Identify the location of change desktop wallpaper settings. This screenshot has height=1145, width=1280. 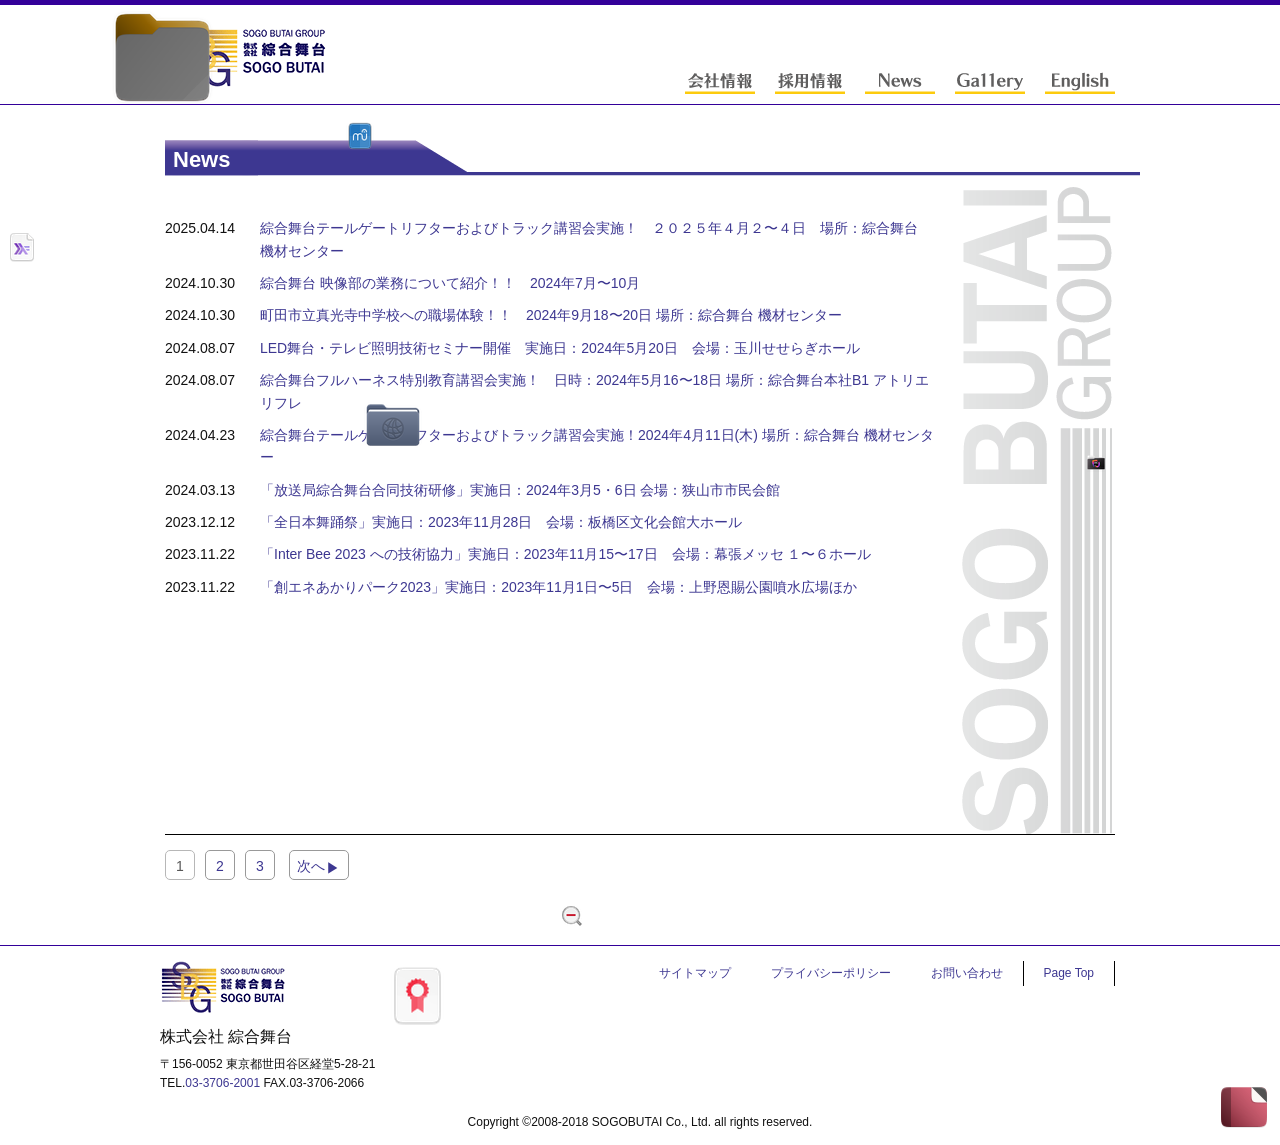
(1244, 1106).